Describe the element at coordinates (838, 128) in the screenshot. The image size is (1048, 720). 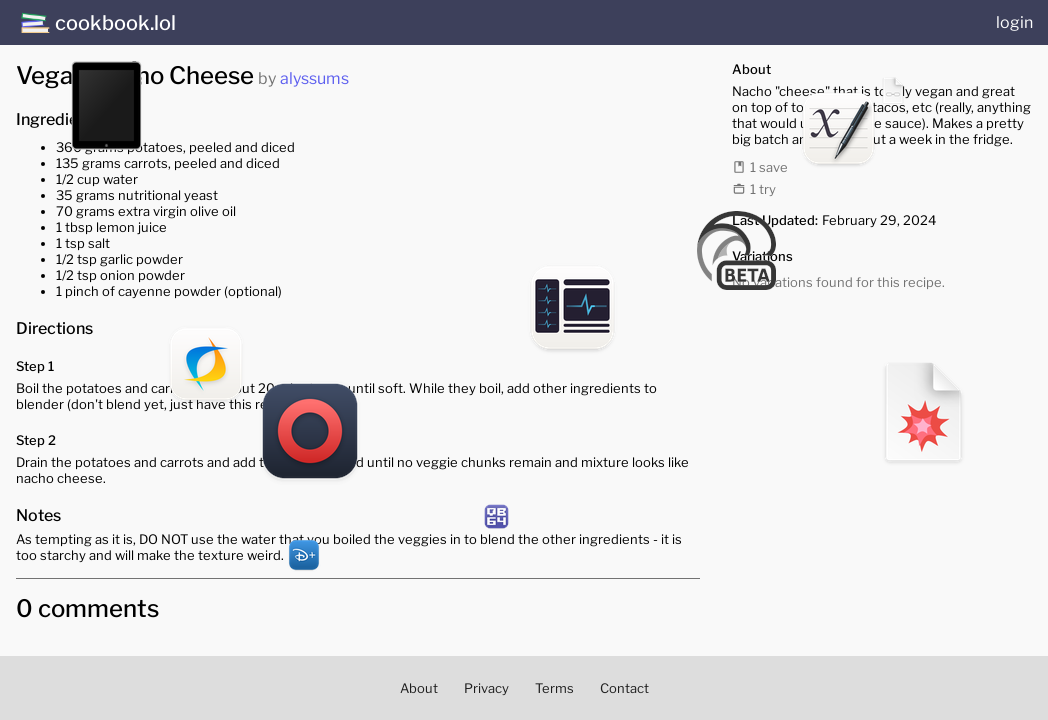
I see `open Xournal++ note-taking app` at that location.